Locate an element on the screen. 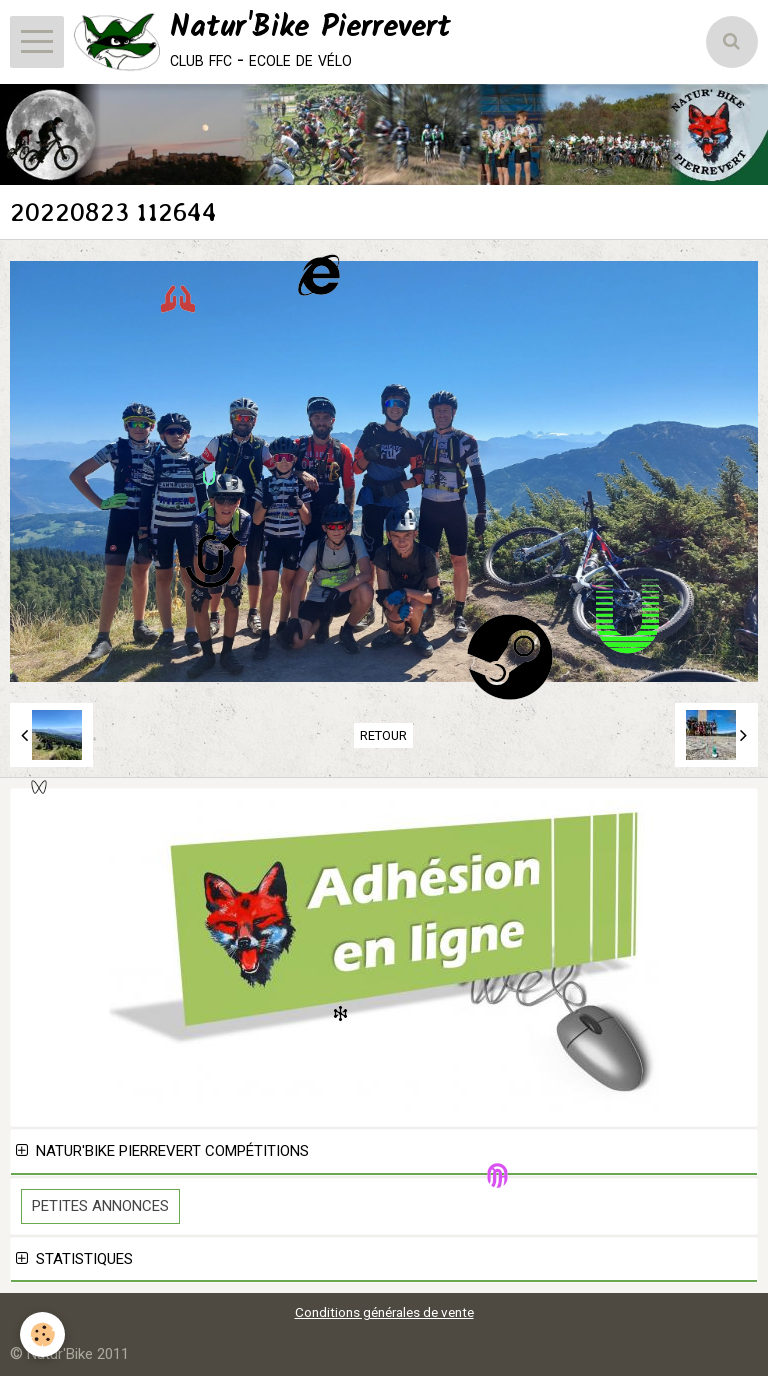 The image size is (768, 1376). express gratitude or thanks is located at coordinates (178, 299).